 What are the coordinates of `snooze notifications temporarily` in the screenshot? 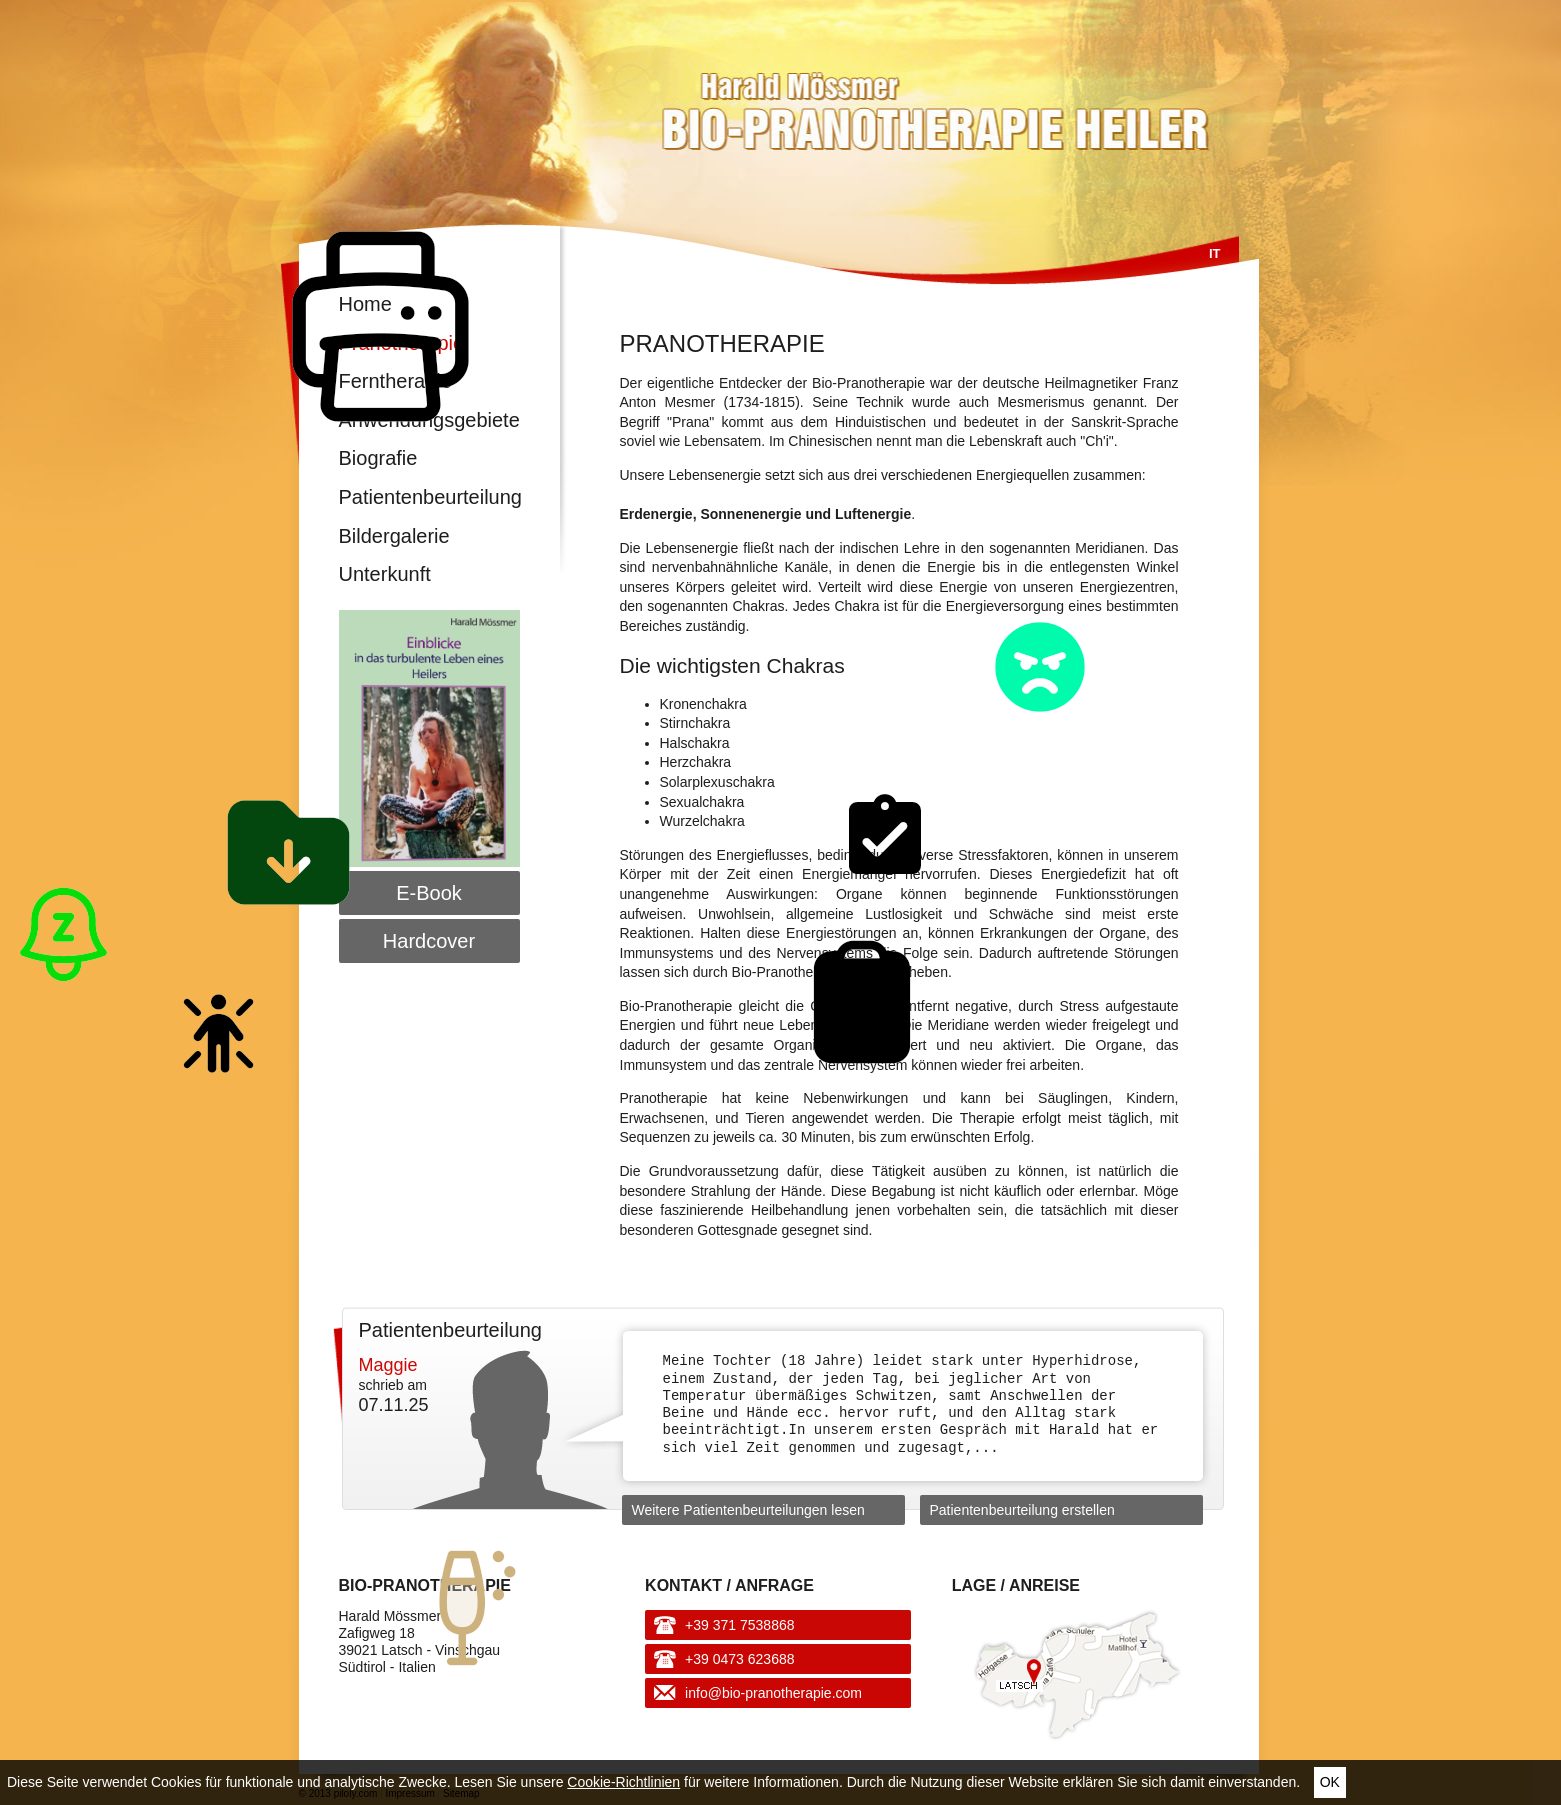 It's located at (63, 934).